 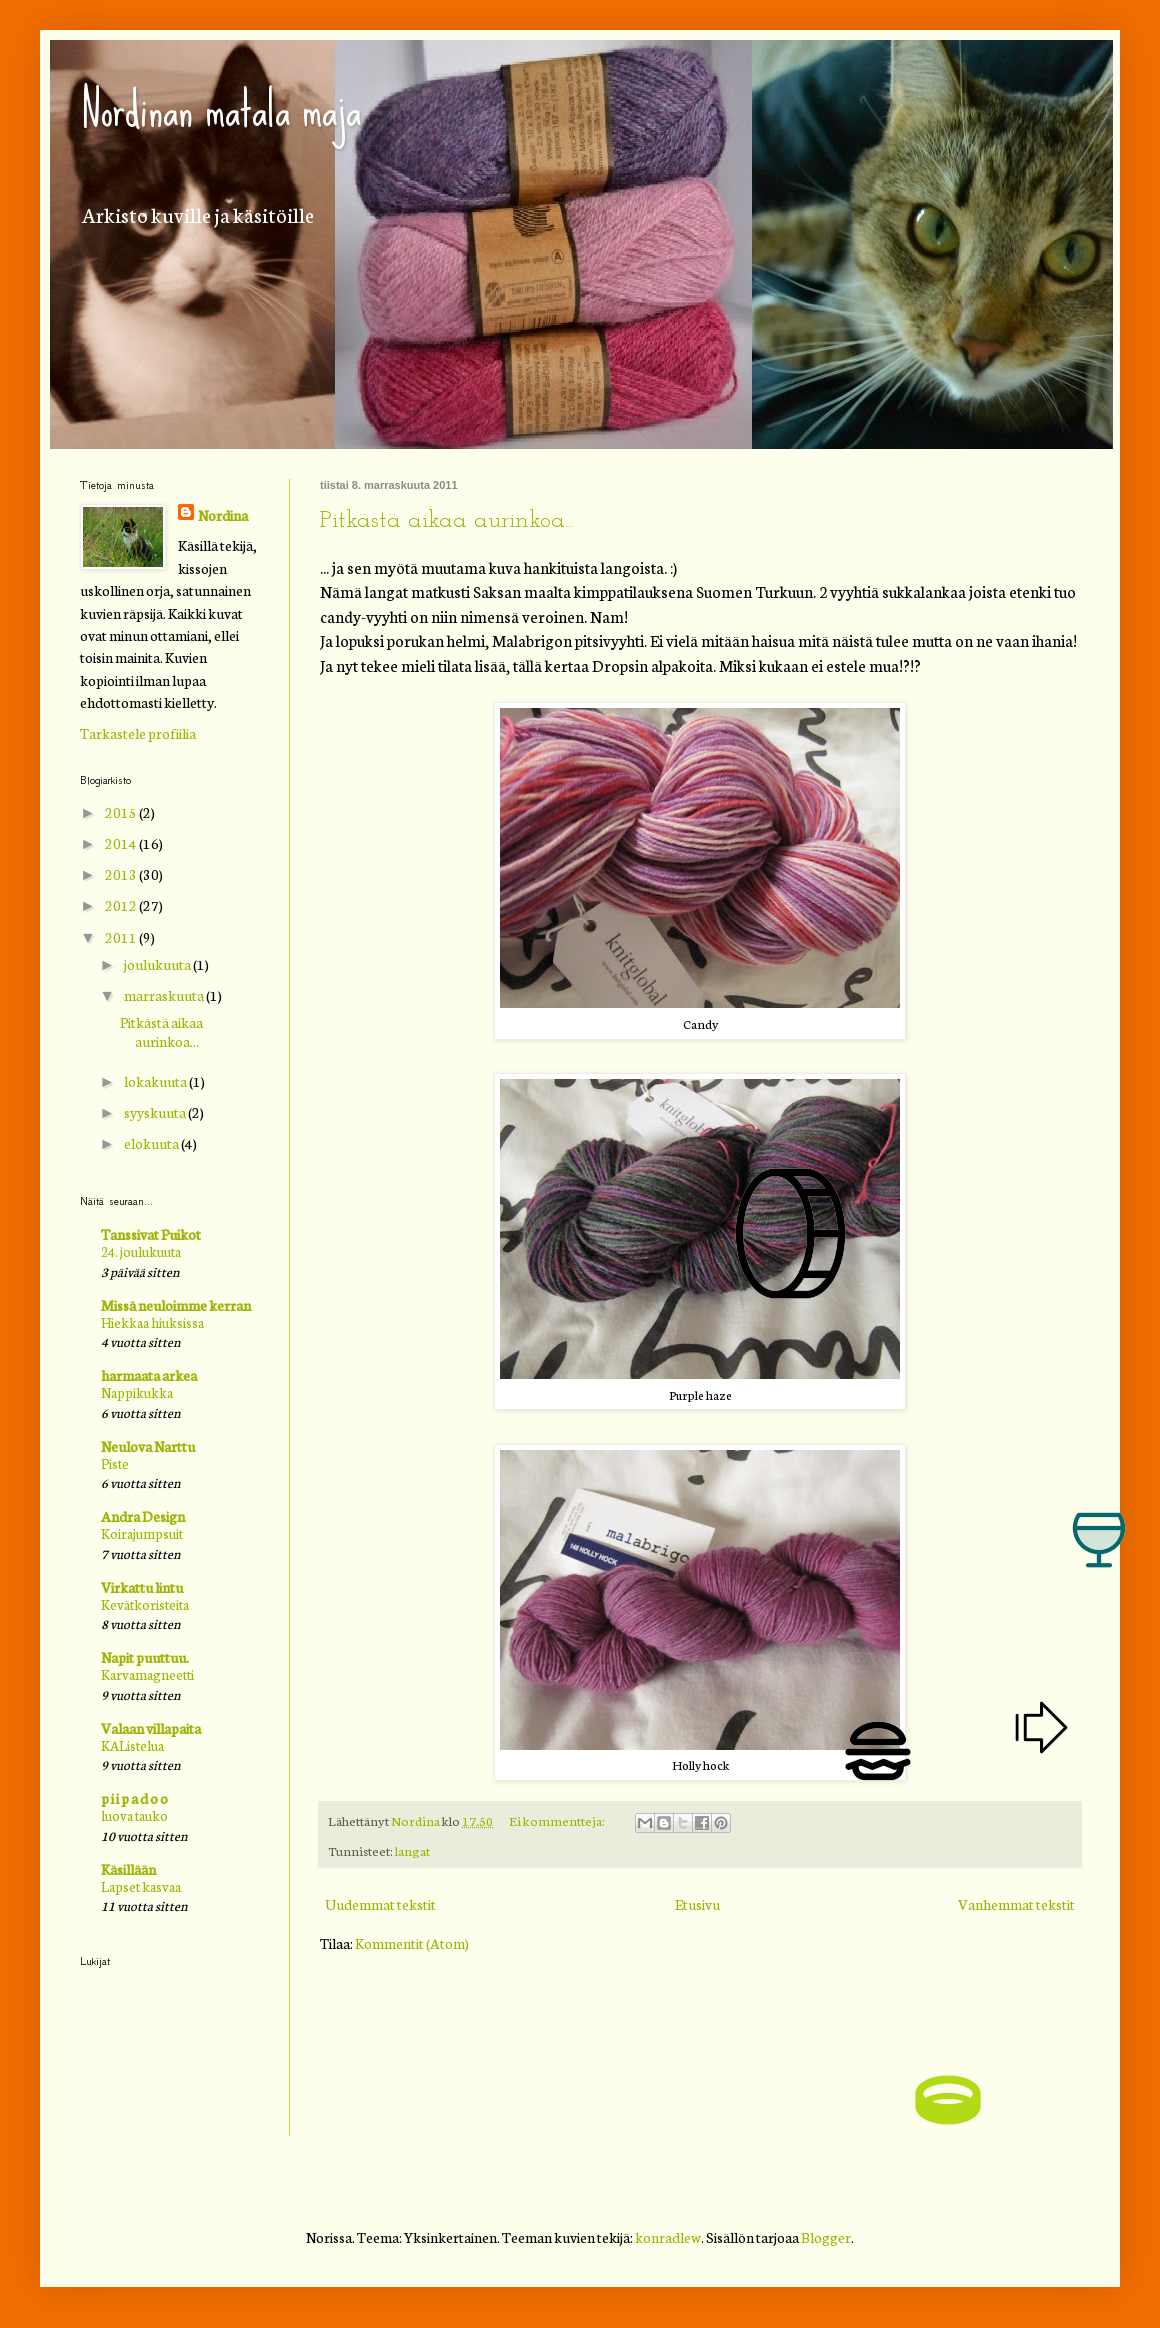 What do you see at coordinates (790, 1233) in the screenshot?
I see `view account balance or credits` at bounding box center [790, 1233].